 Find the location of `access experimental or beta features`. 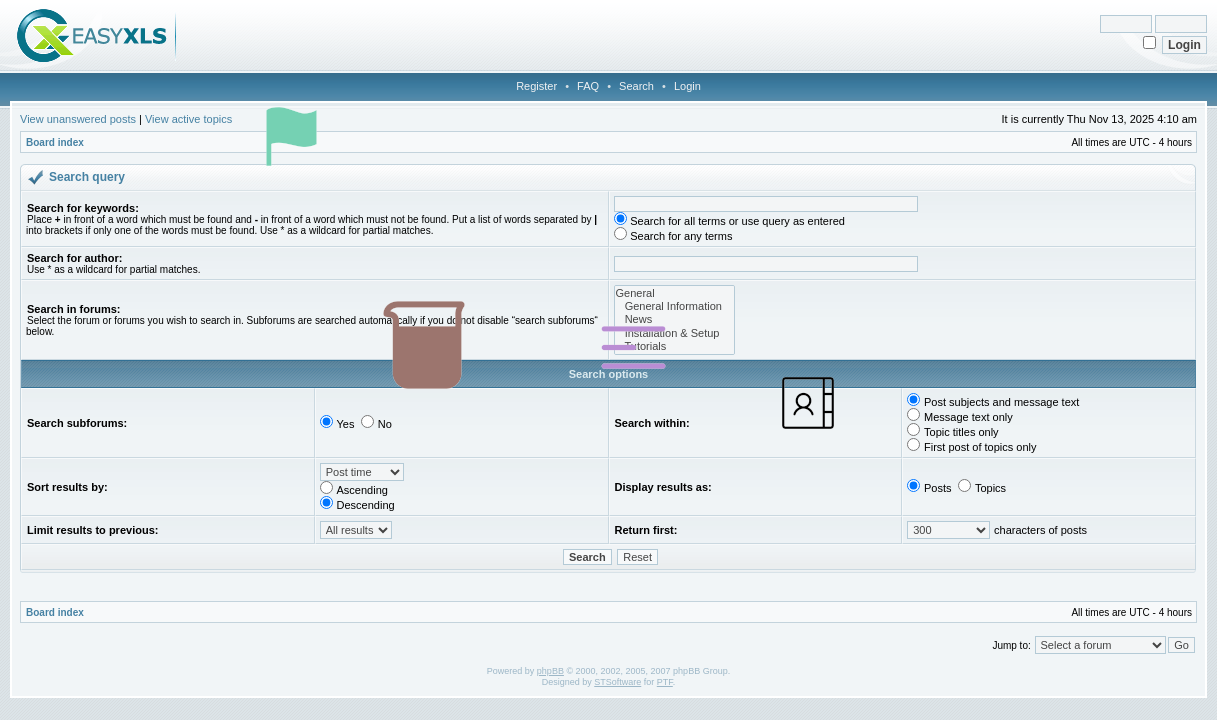

access experimental or beta features is located at coordinates (424, 345).